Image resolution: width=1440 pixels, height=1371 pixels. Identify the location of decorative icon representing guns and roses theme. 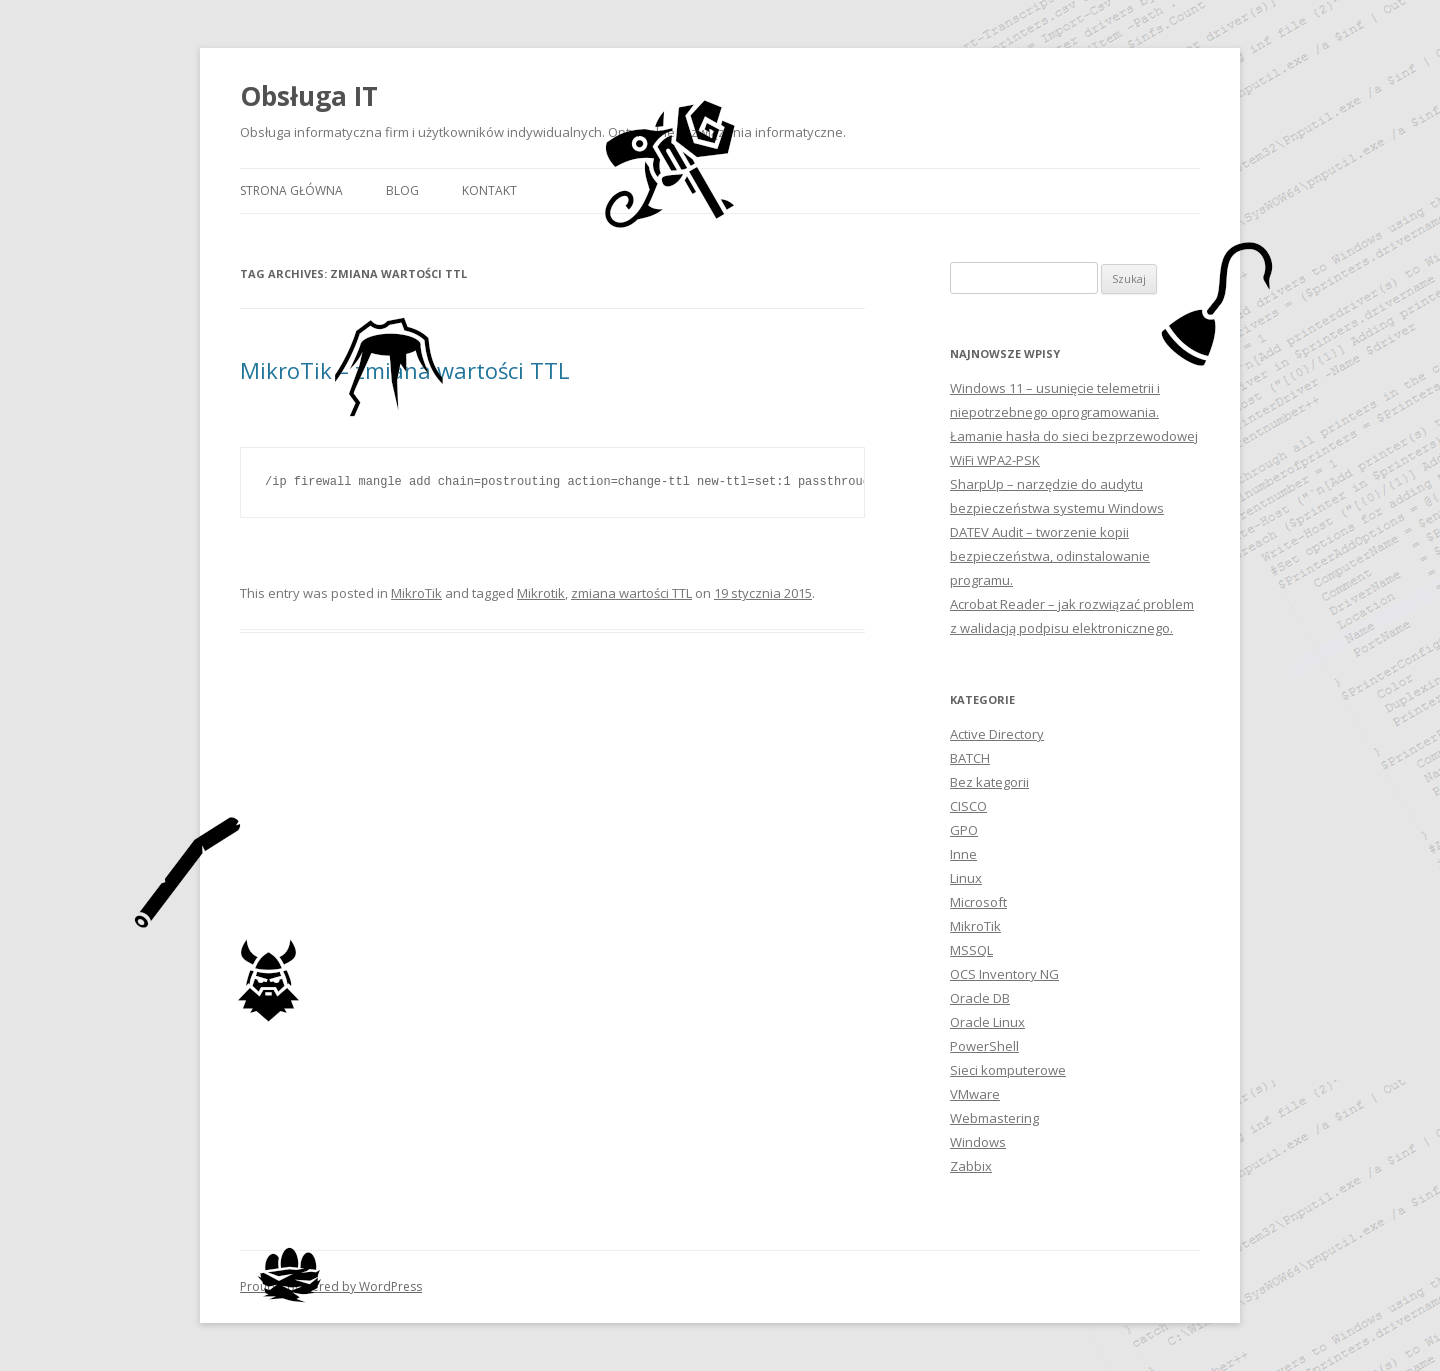
(670, 165).